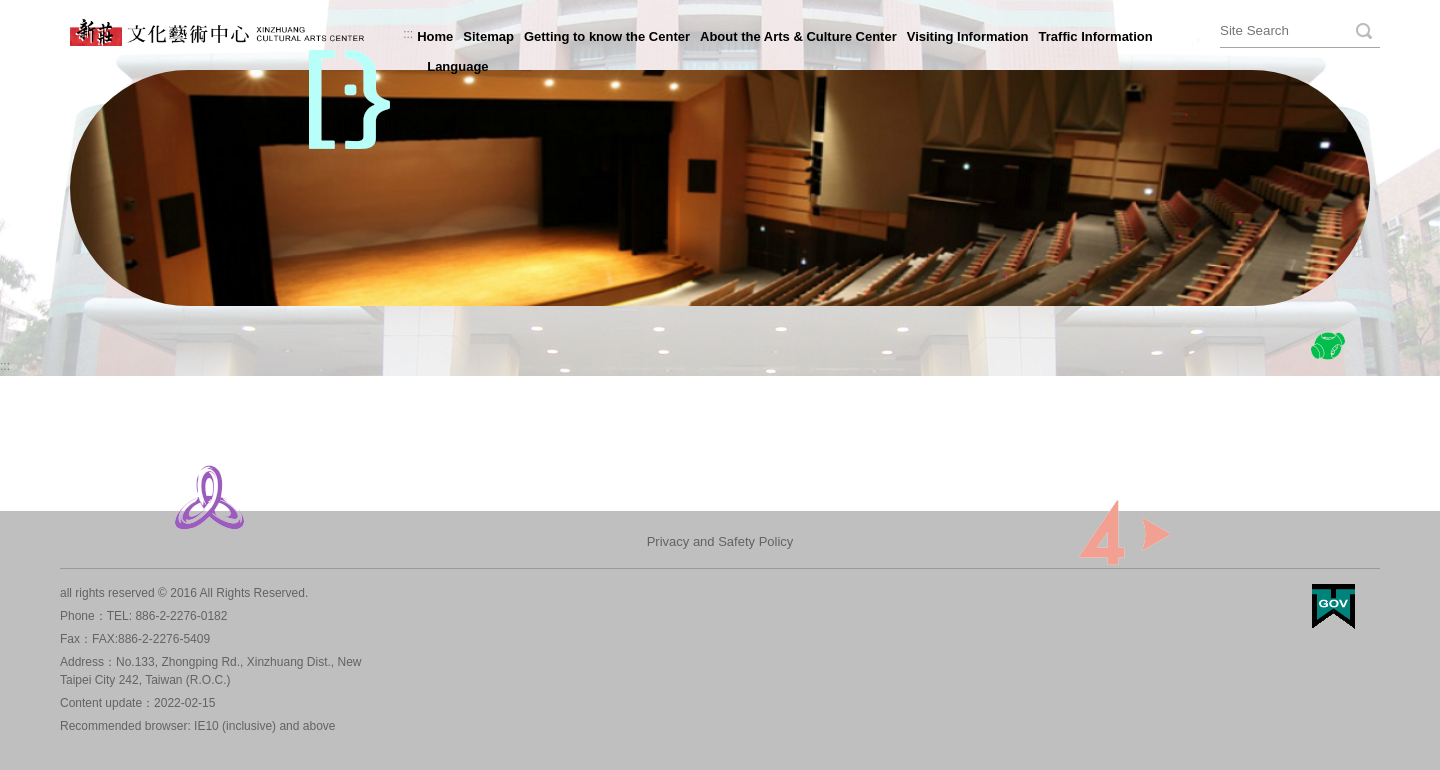 The width and height of the screenshot is (1440, 770). Describe the element at coordinates (1124, 532) in the screenshot. I see `open the tv4 play streaming app` at that location.